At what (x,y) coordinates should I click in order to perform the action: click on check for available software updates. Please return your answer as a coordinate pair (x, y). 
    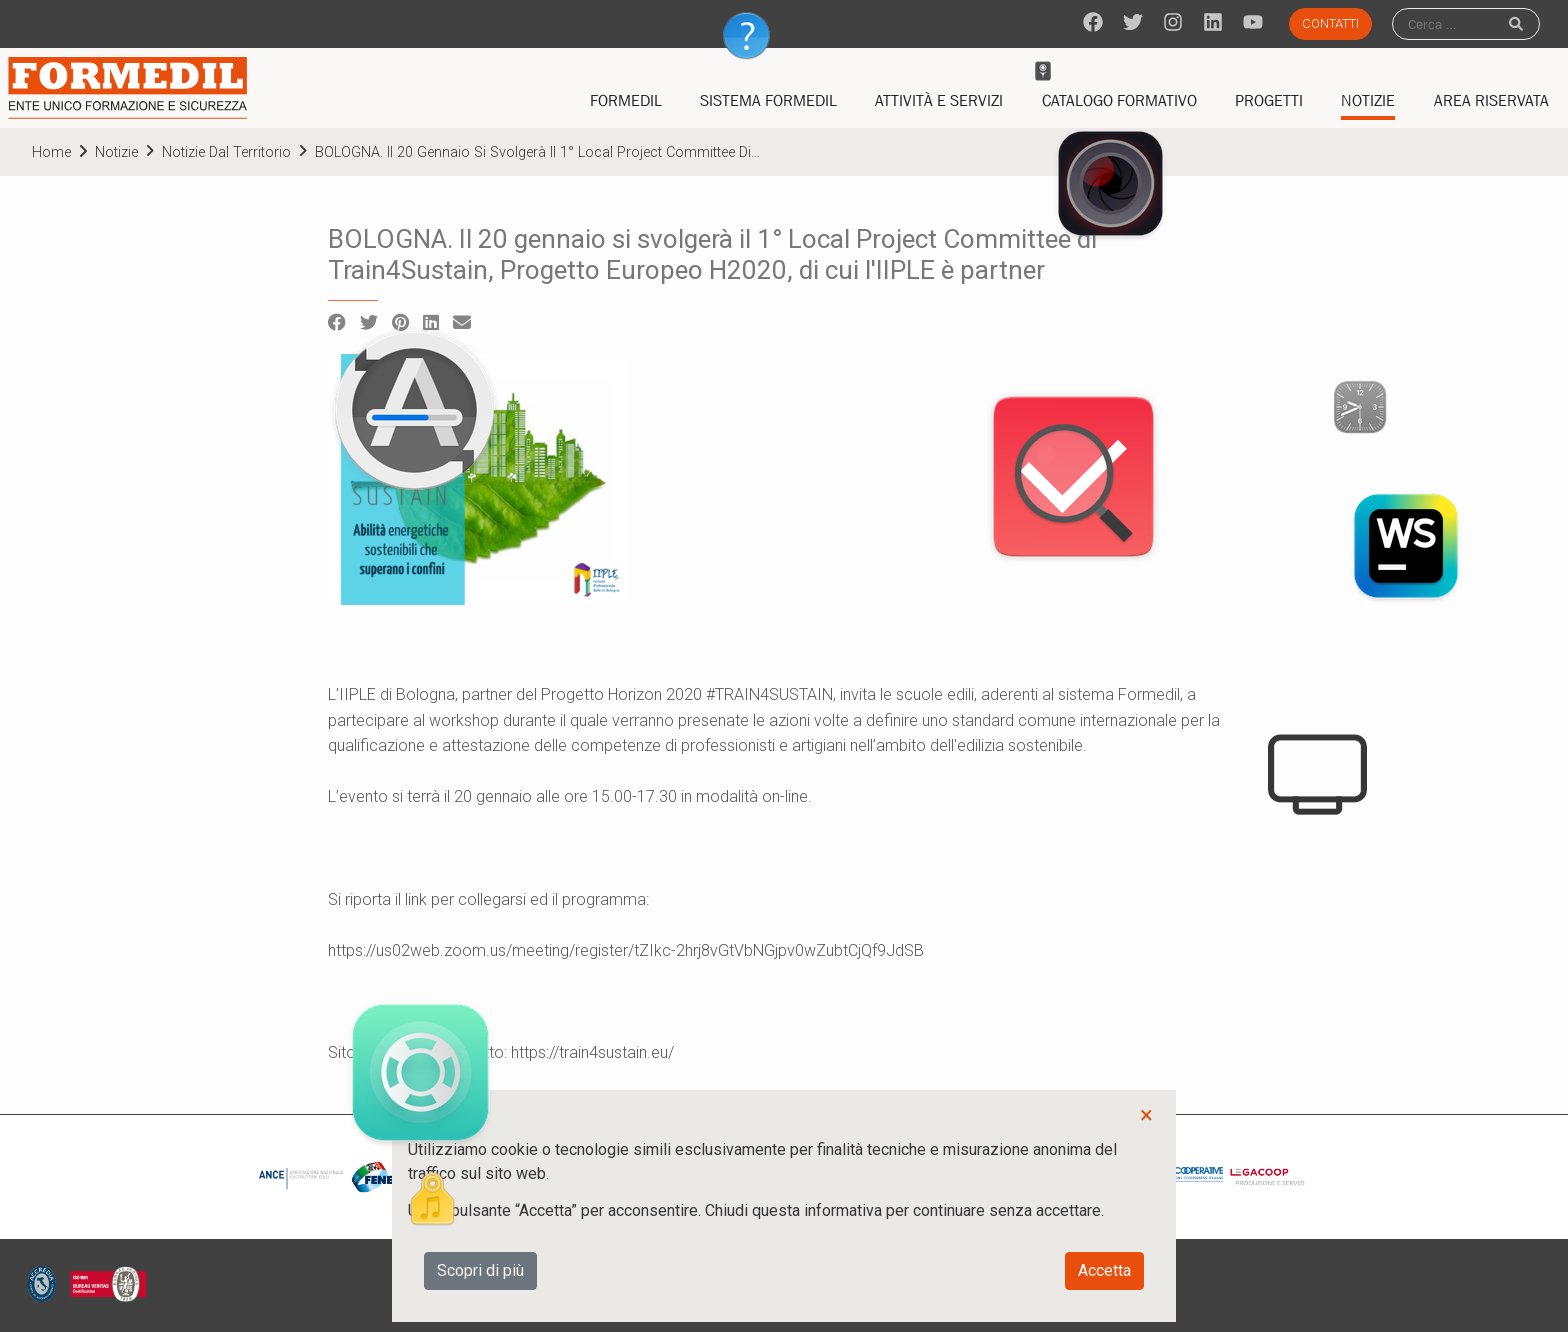
    Looking at the image, I should click on (414, 410).